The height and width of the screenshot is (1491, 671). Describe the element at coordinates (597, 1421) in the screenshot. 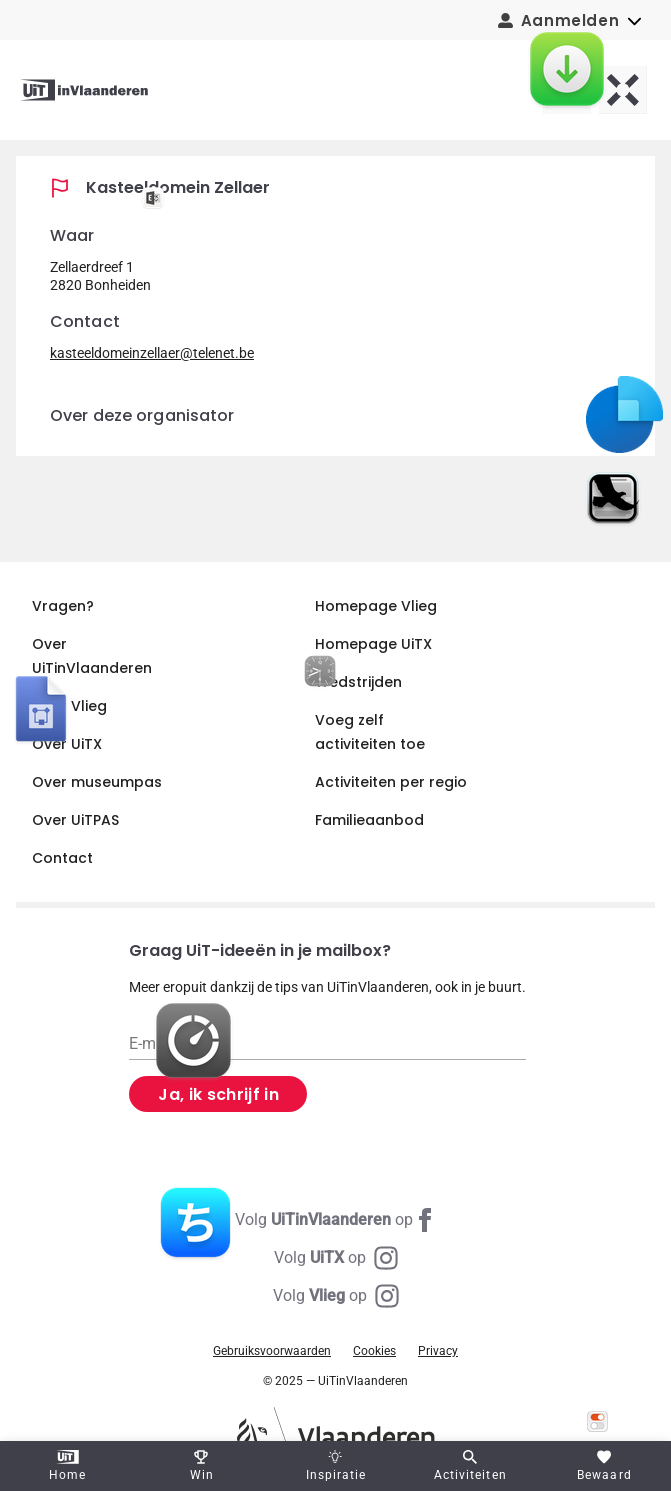

I see `open gnome tweaks to customize system settings` at that location.